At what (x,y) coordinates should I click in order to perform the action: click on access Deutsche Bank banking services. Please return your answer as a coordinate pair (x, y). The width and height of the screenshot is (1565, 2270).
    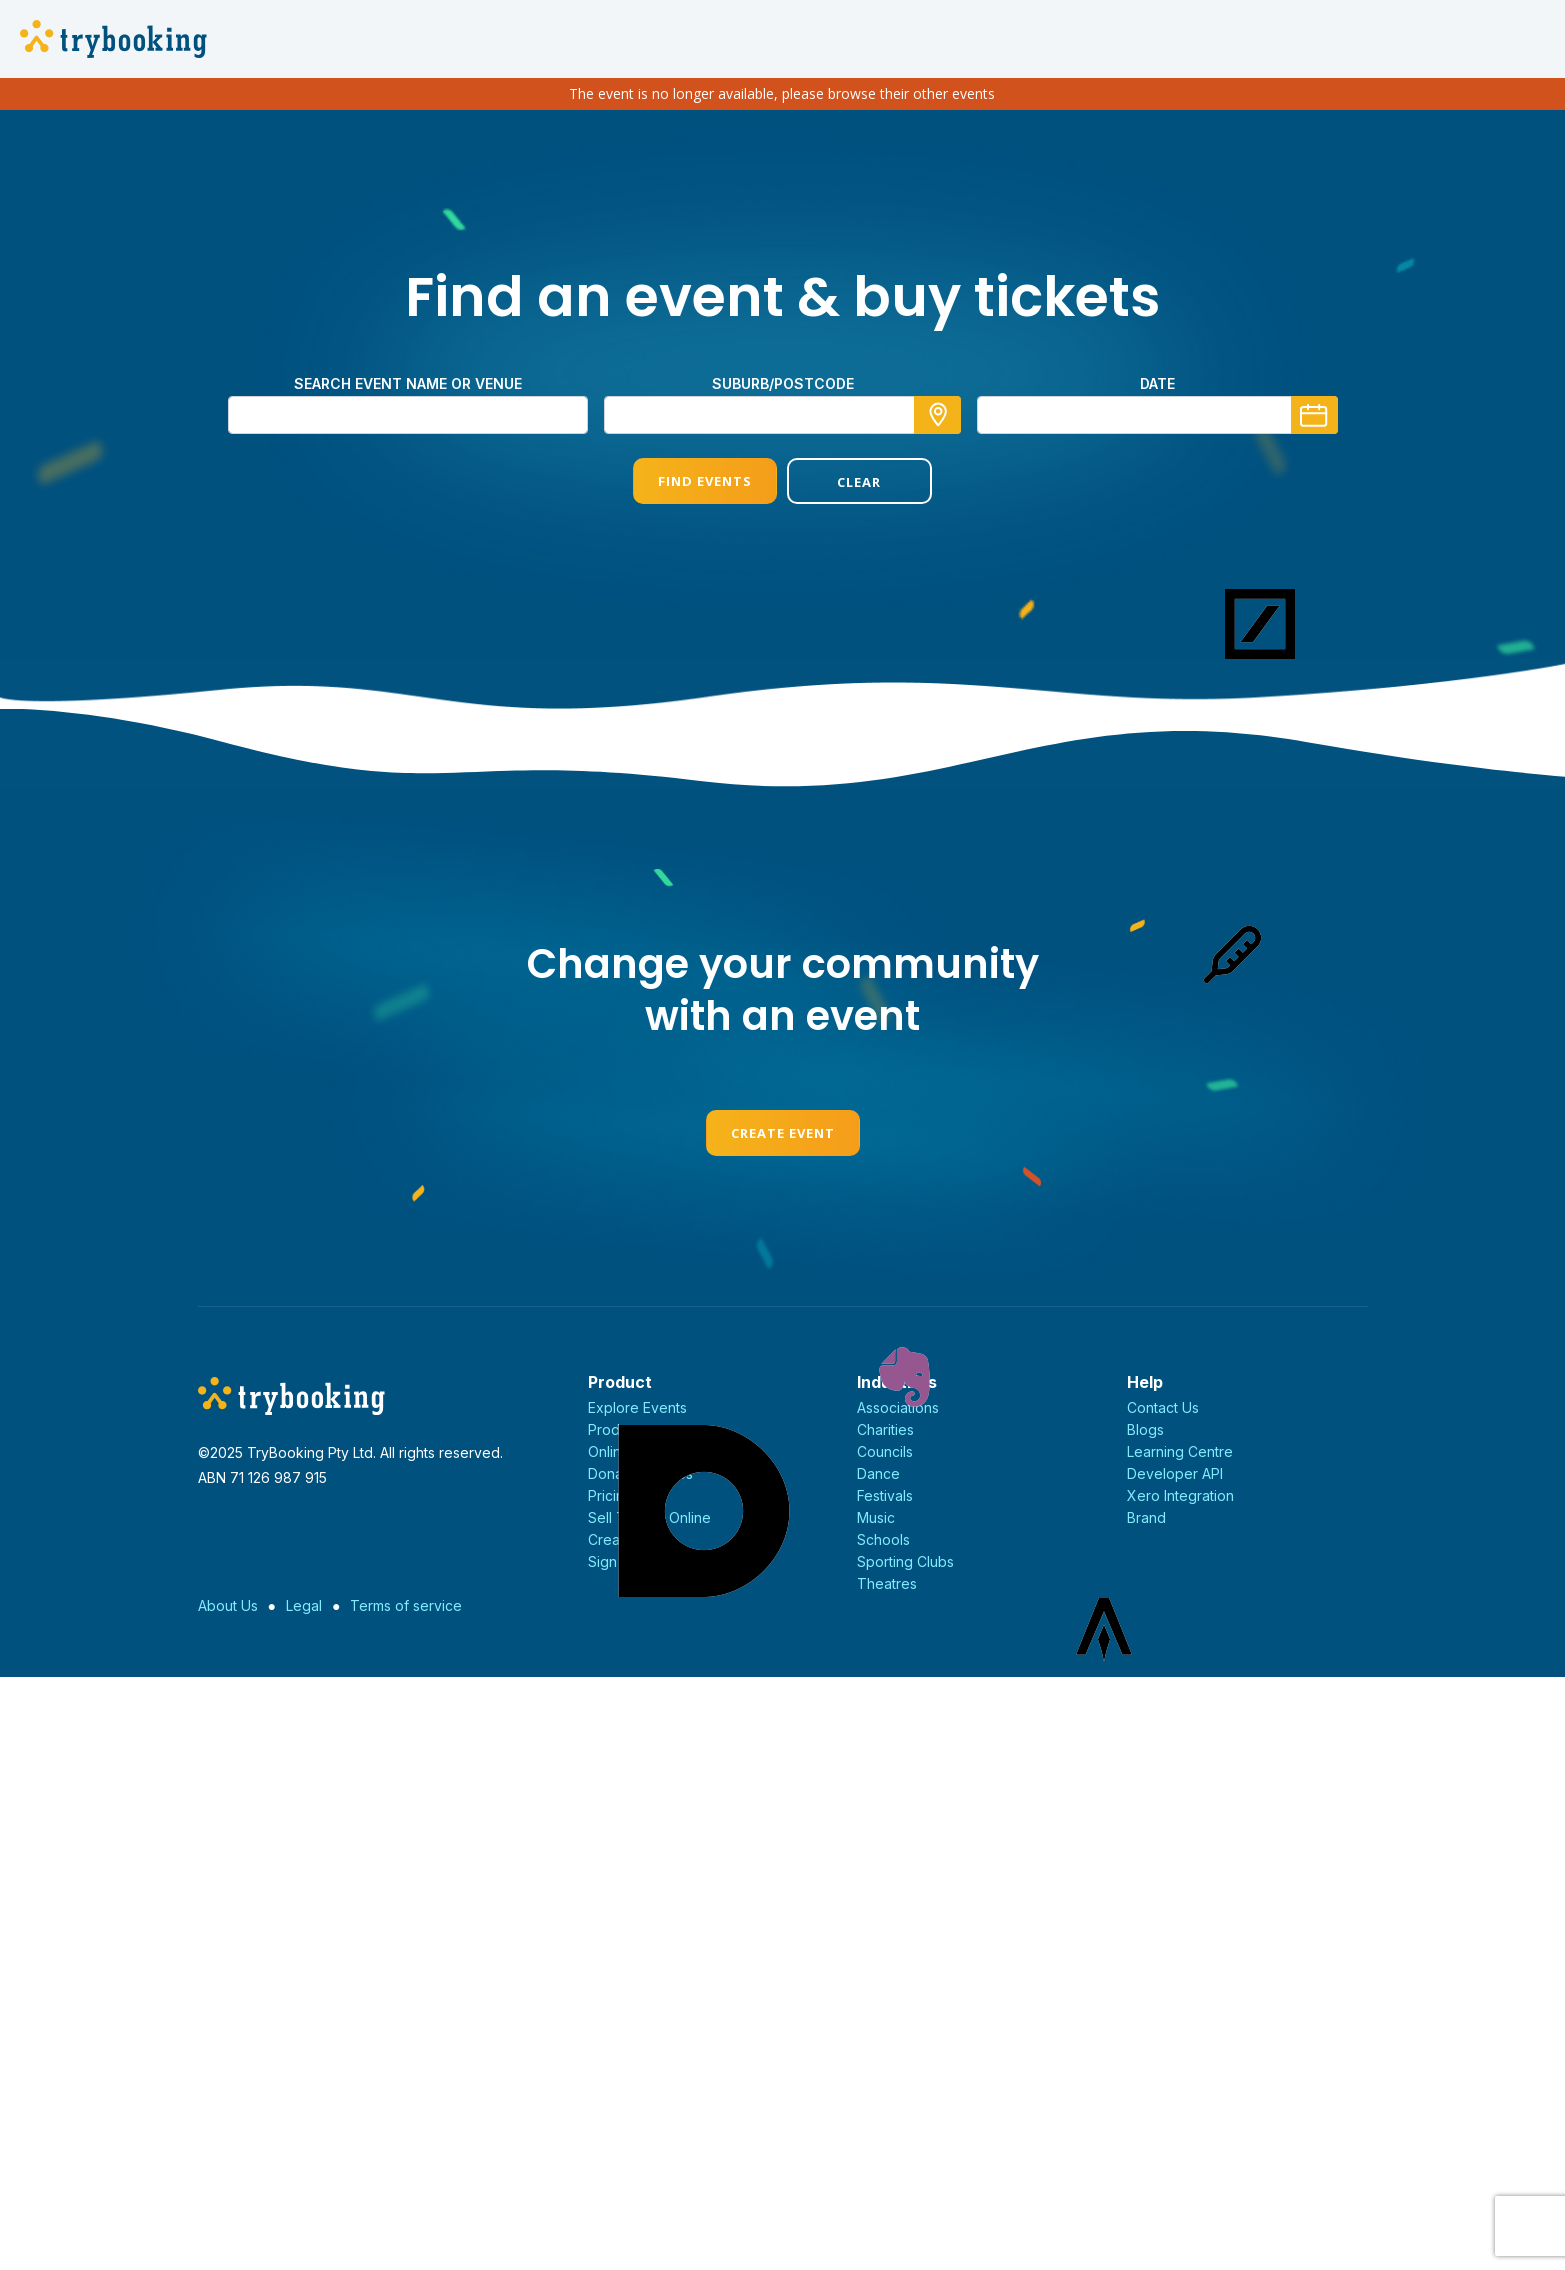
    Looking at the image, I should click on (1260, 624).